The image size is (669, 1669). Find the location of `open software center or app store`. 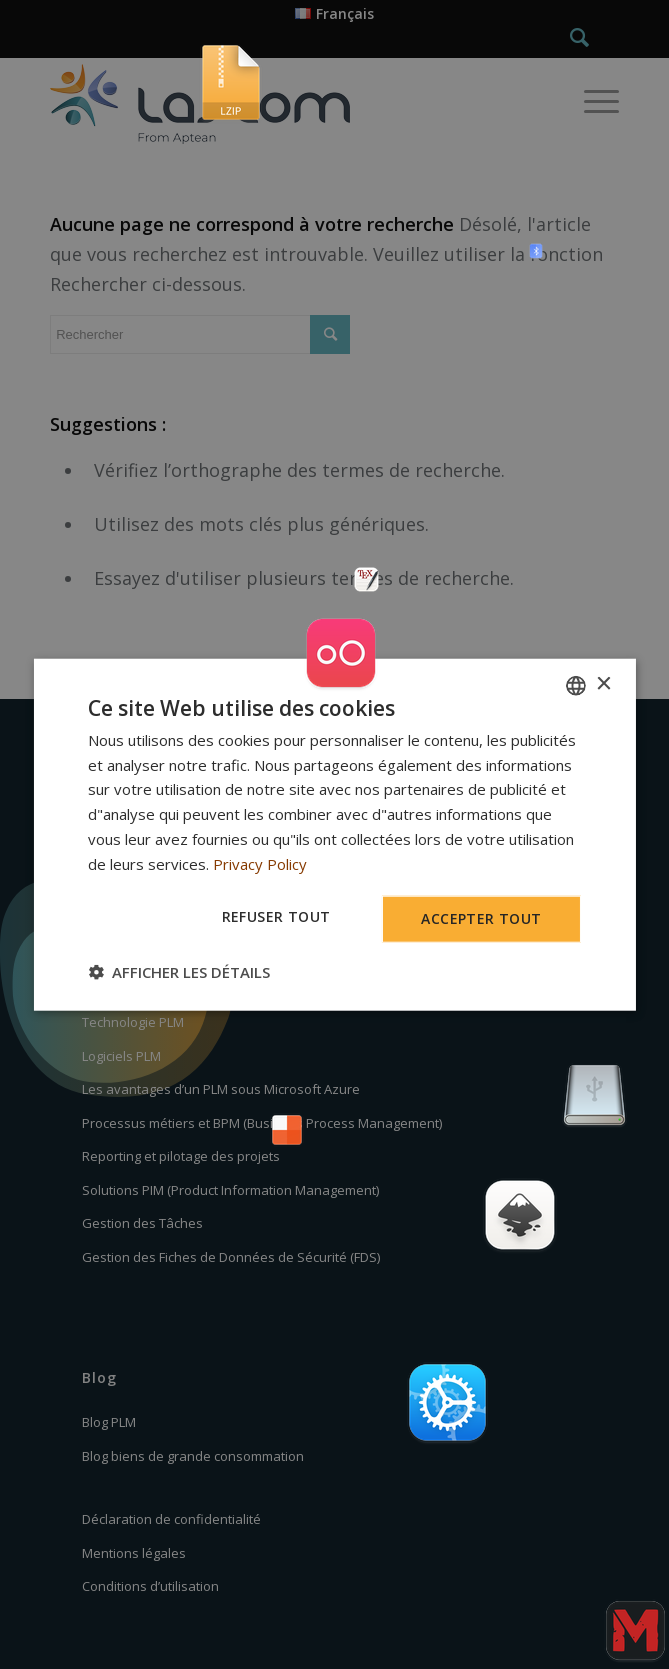

open software center or app store is located at coordinates (447, 1402).